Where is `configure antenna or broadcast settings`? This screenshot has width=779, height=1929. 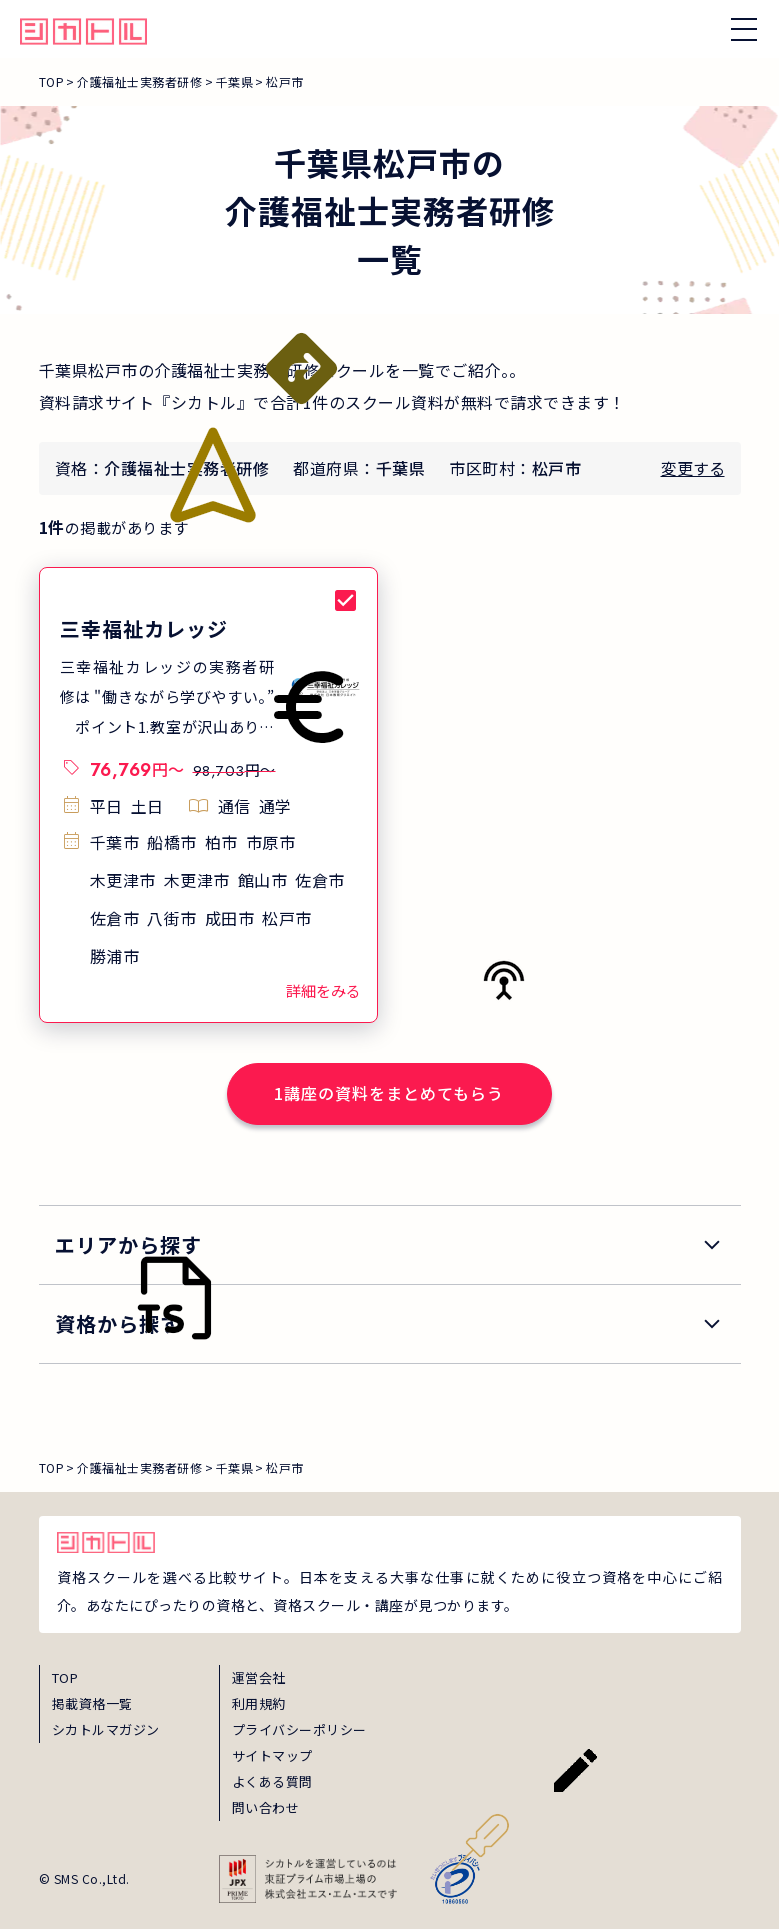 configure antenna or broadcast settings is located at coordinates (504, 981).